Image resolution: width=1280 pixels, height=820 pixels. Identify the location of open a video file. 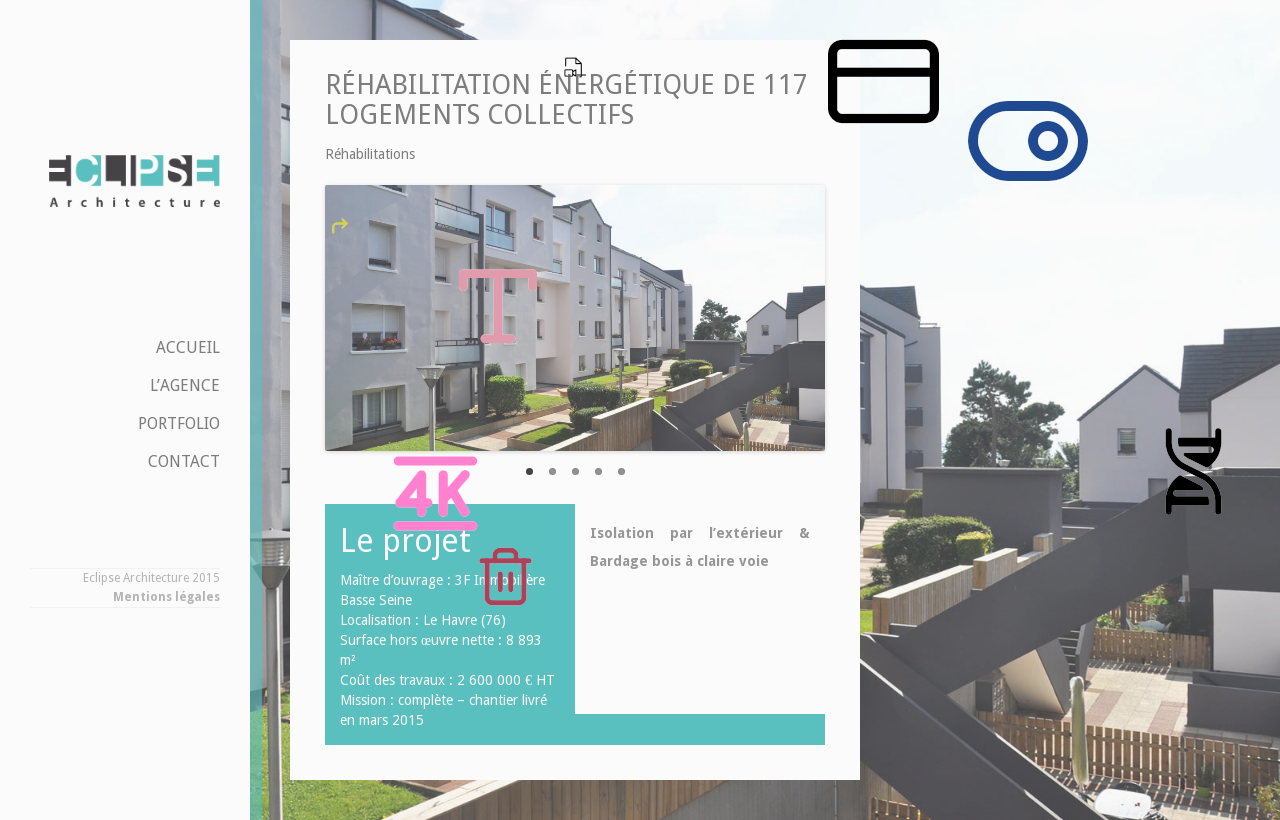
(573, 67).